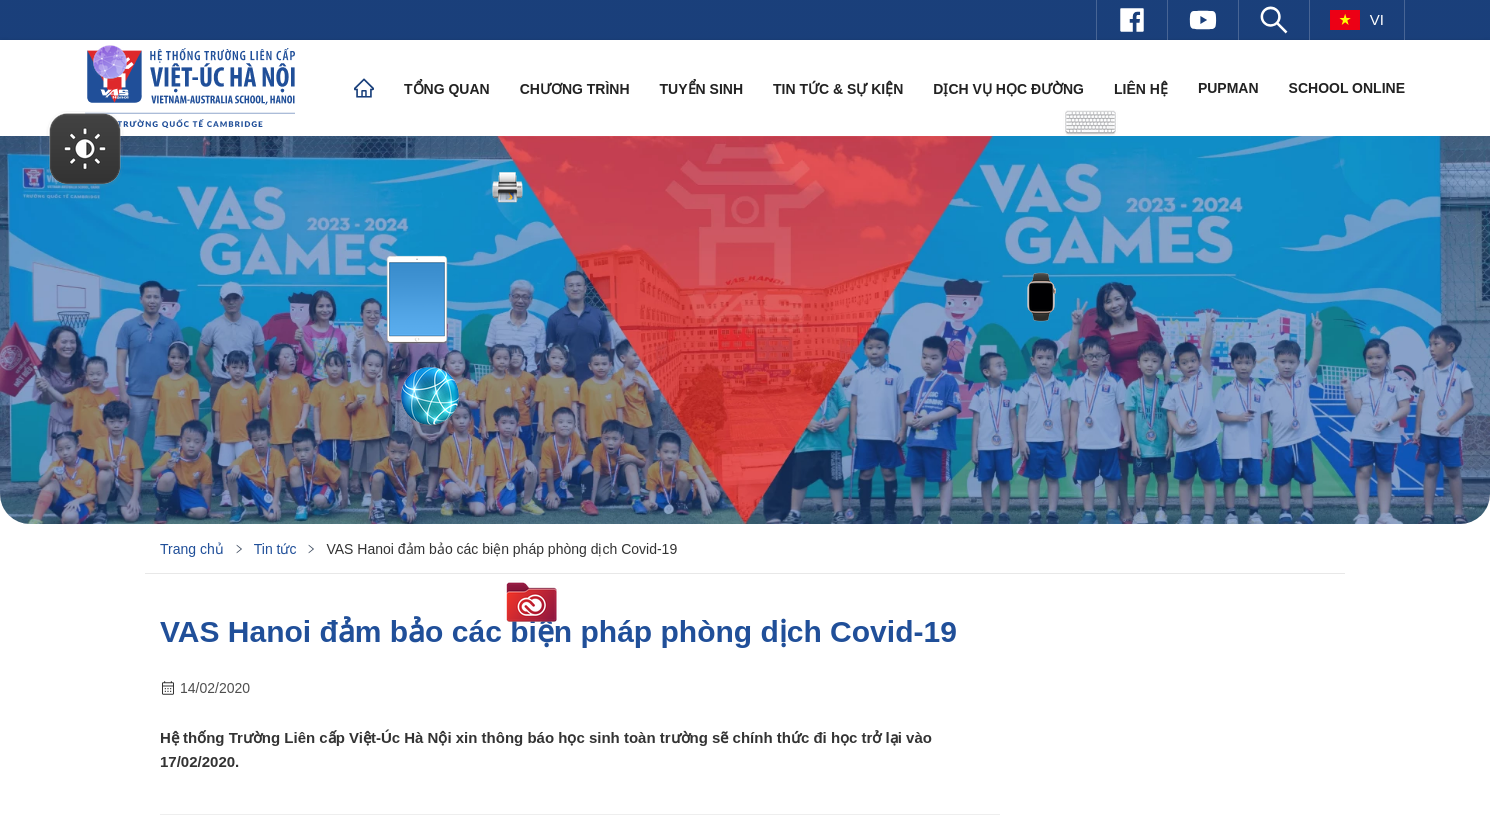 This screenshot has width=1490, height=815. What do you see at coordinates (110, 62) in the screenshot?
I see `open internet or web browser application` at bounding box center [110, 62].